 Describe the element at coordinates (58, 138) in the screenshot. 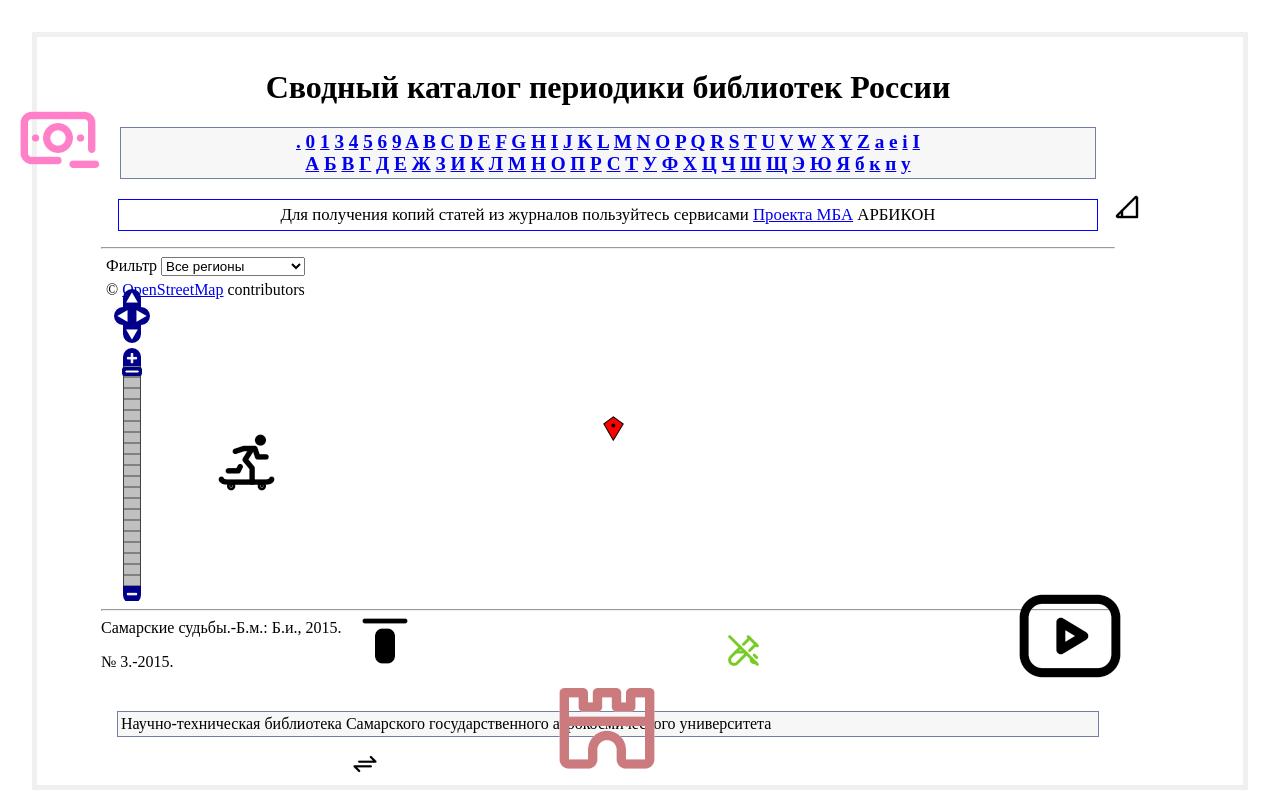

I see `subtract funds or reduce balance` at that location.